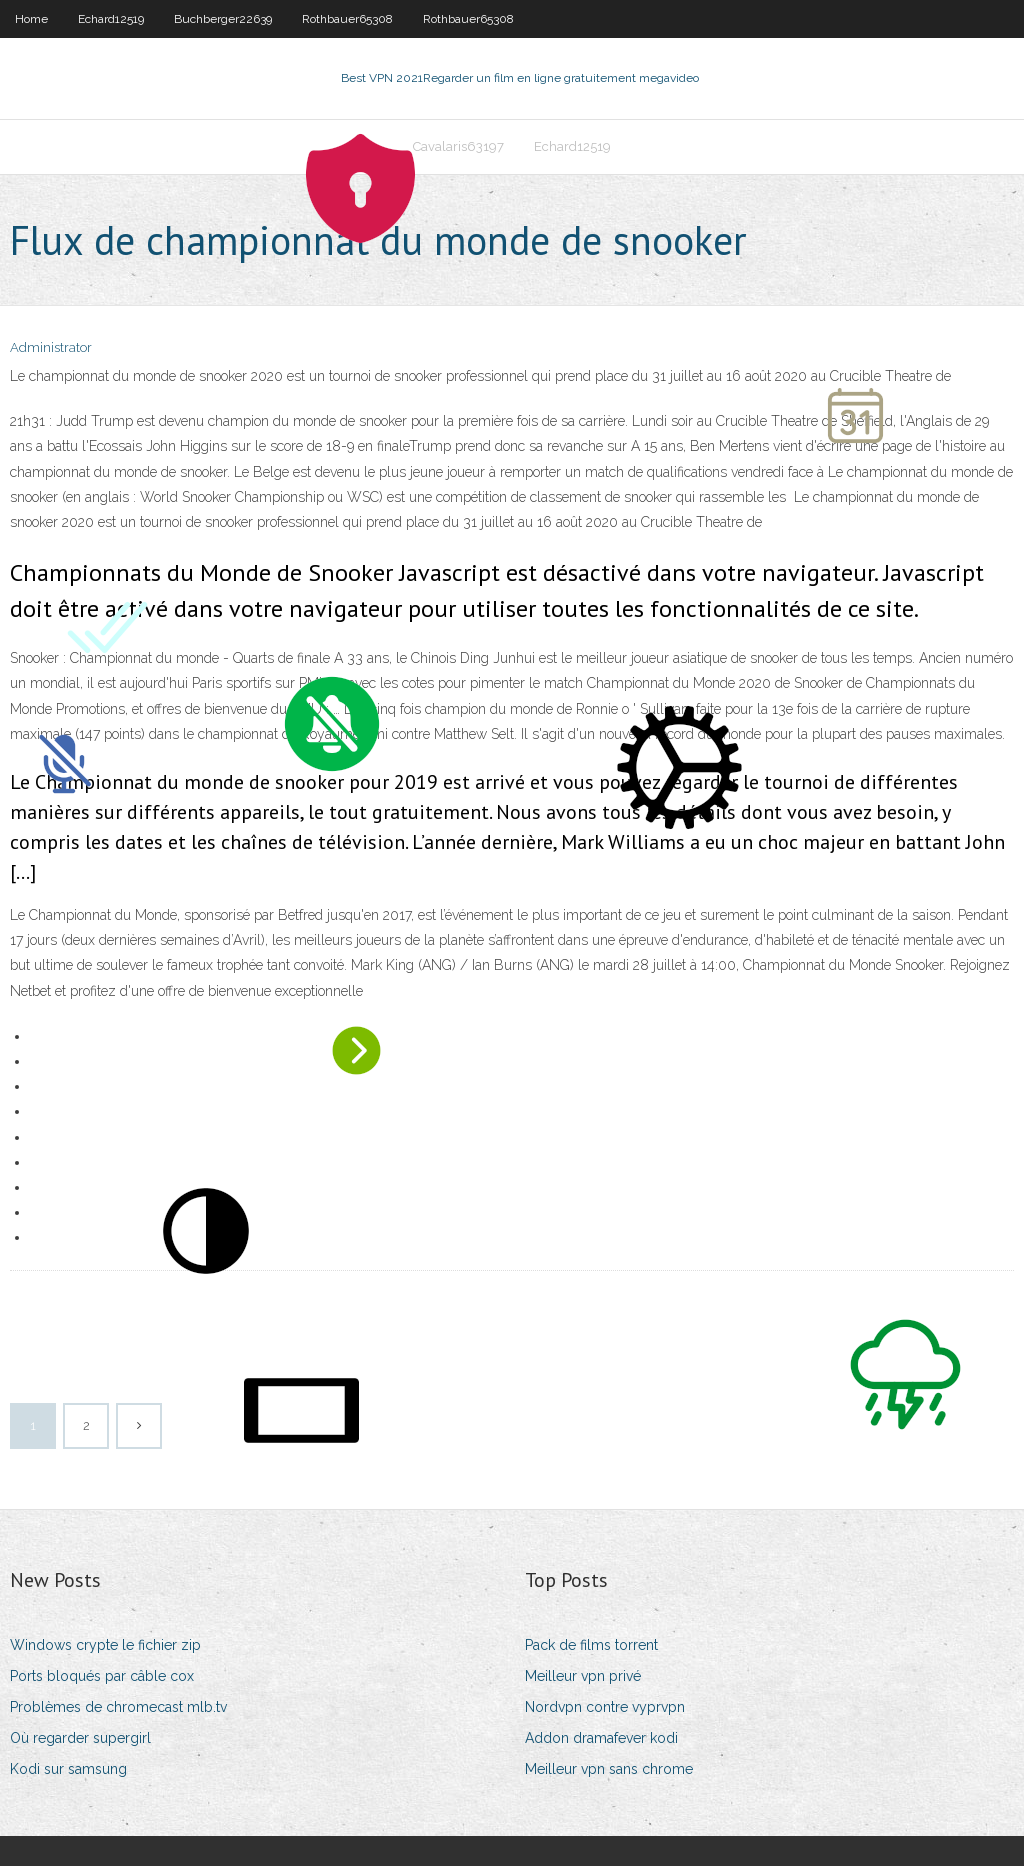 Image resolution: width=1024 pixels, height=1866 pixels. Describe the element at coordinates (64, 764) in the screenshot. I see `mute your microphone` at that location.